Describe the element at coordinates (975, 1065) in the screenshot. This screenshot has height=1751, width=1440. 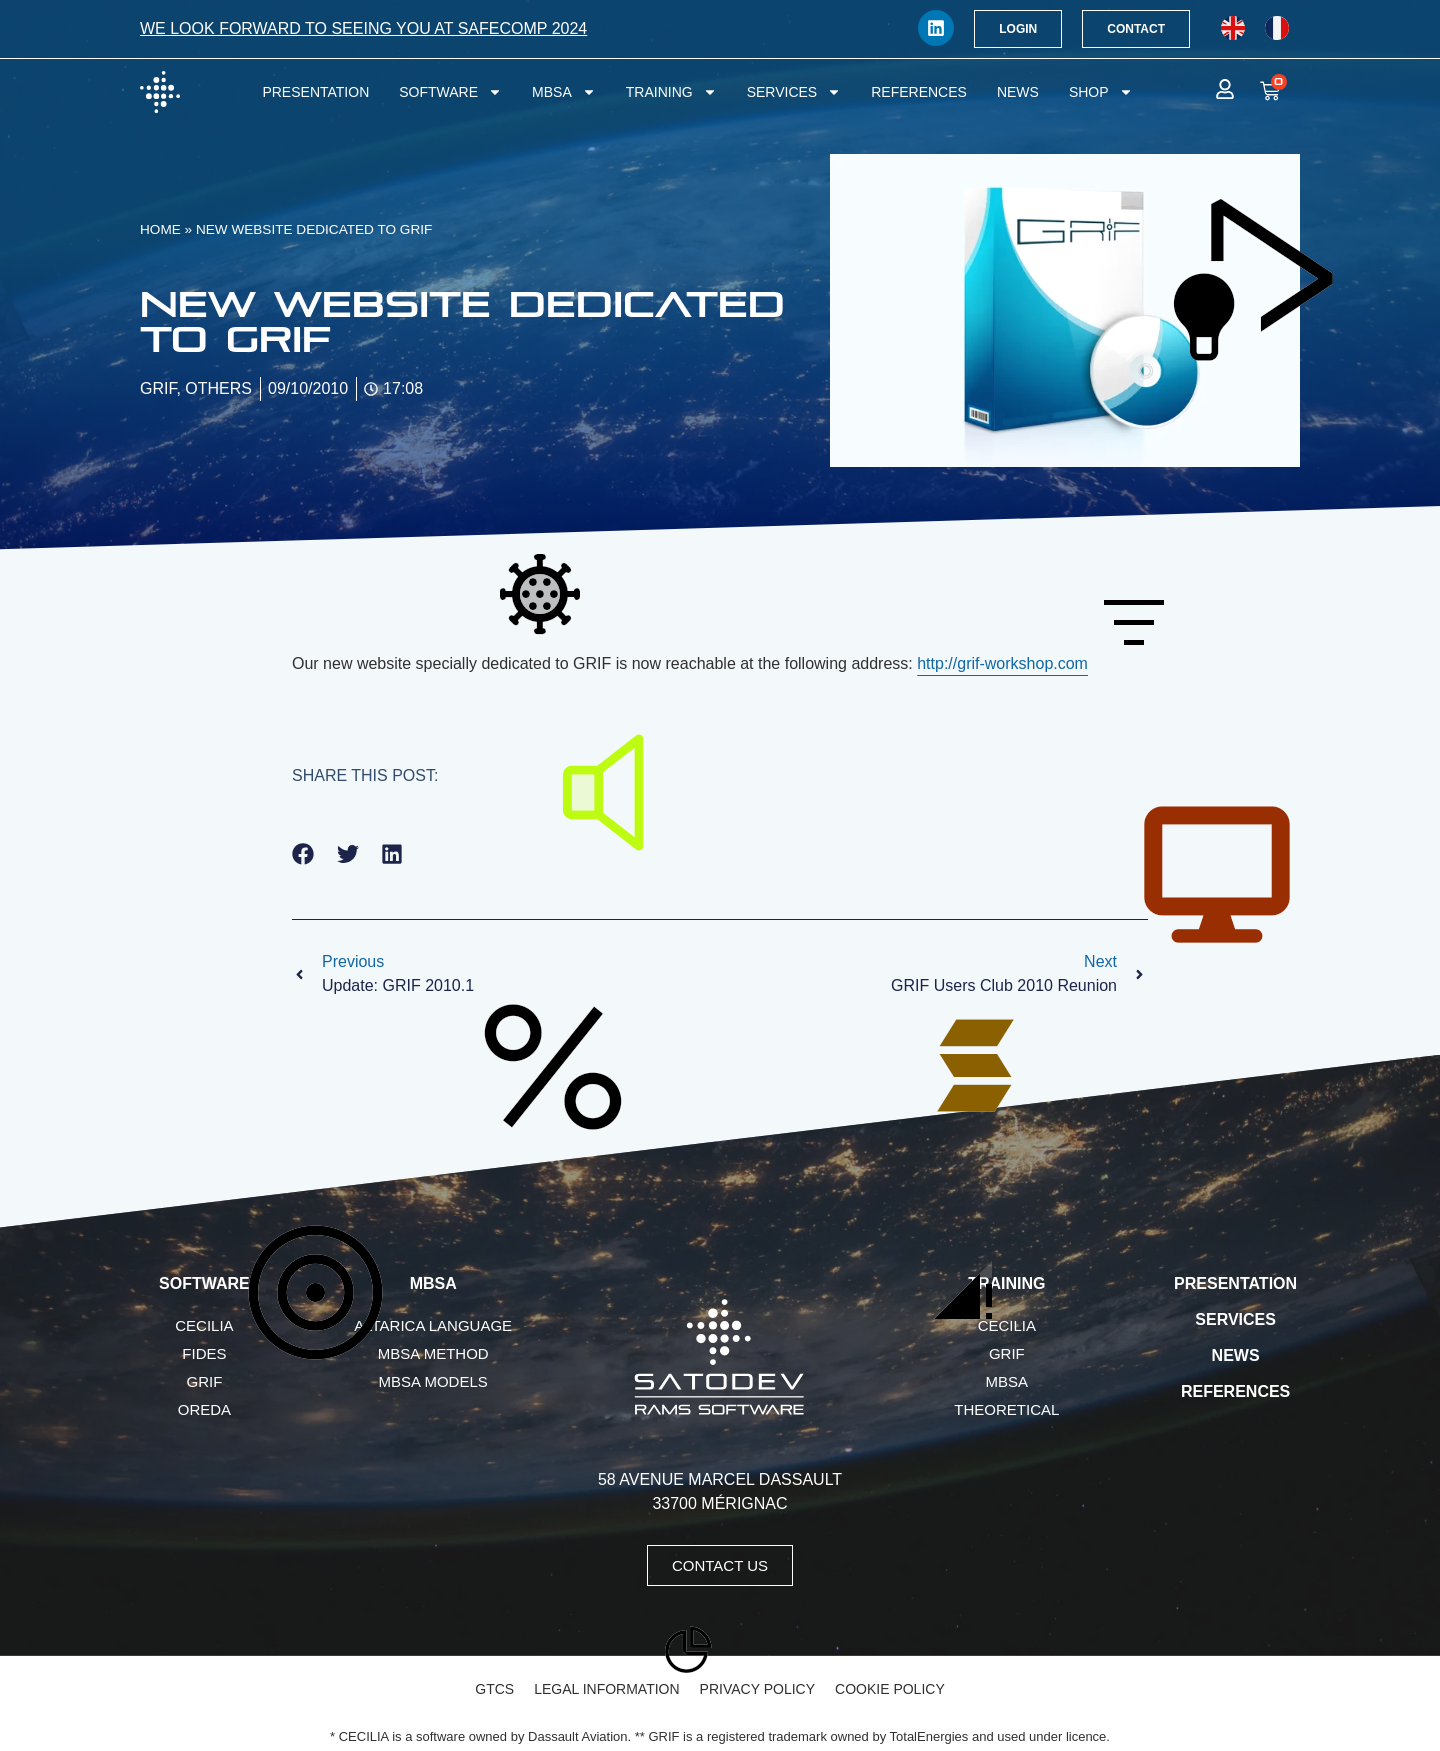
I see `view stacked layers or map overlays` at that location.